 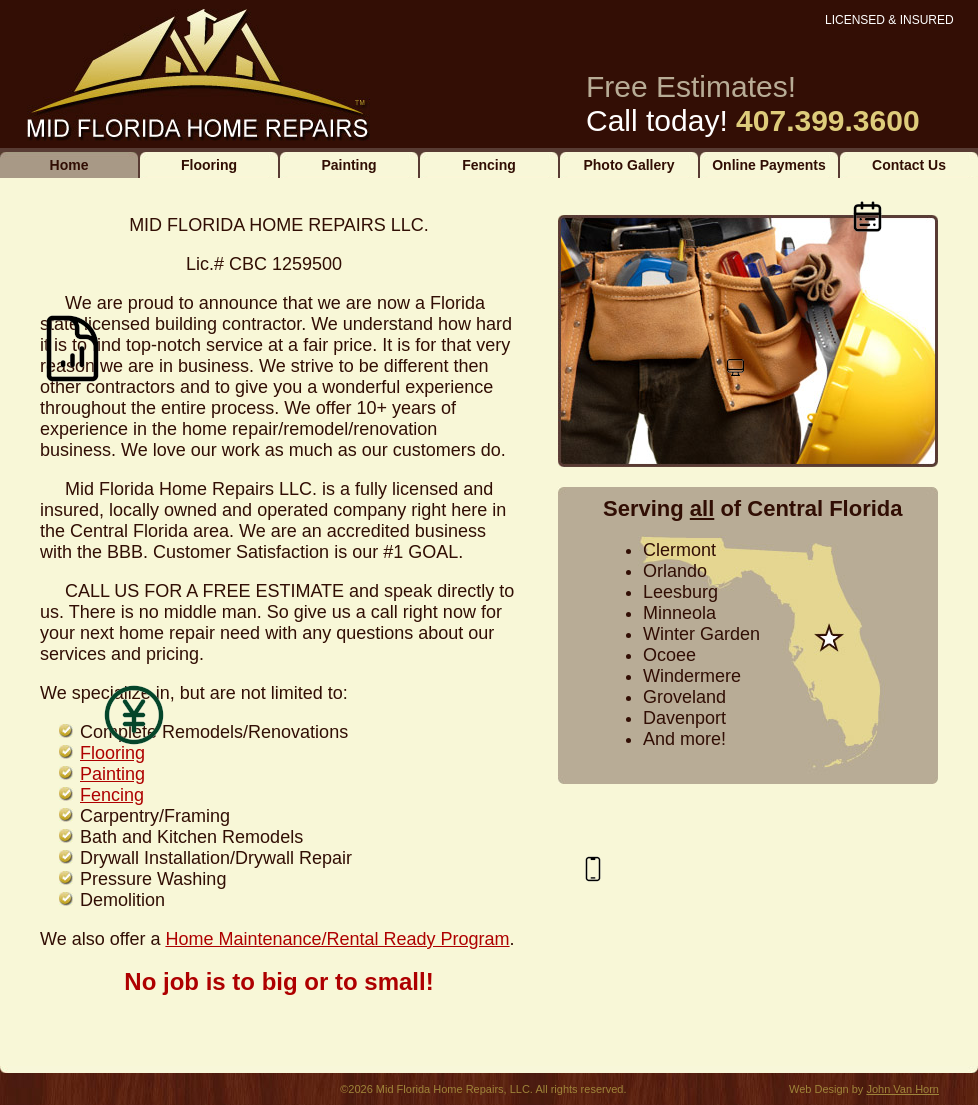 What do you see at coordinates (72, 348) in the screenshot?
I see `view document analytics or statistics` at bounding box center [72, 348].